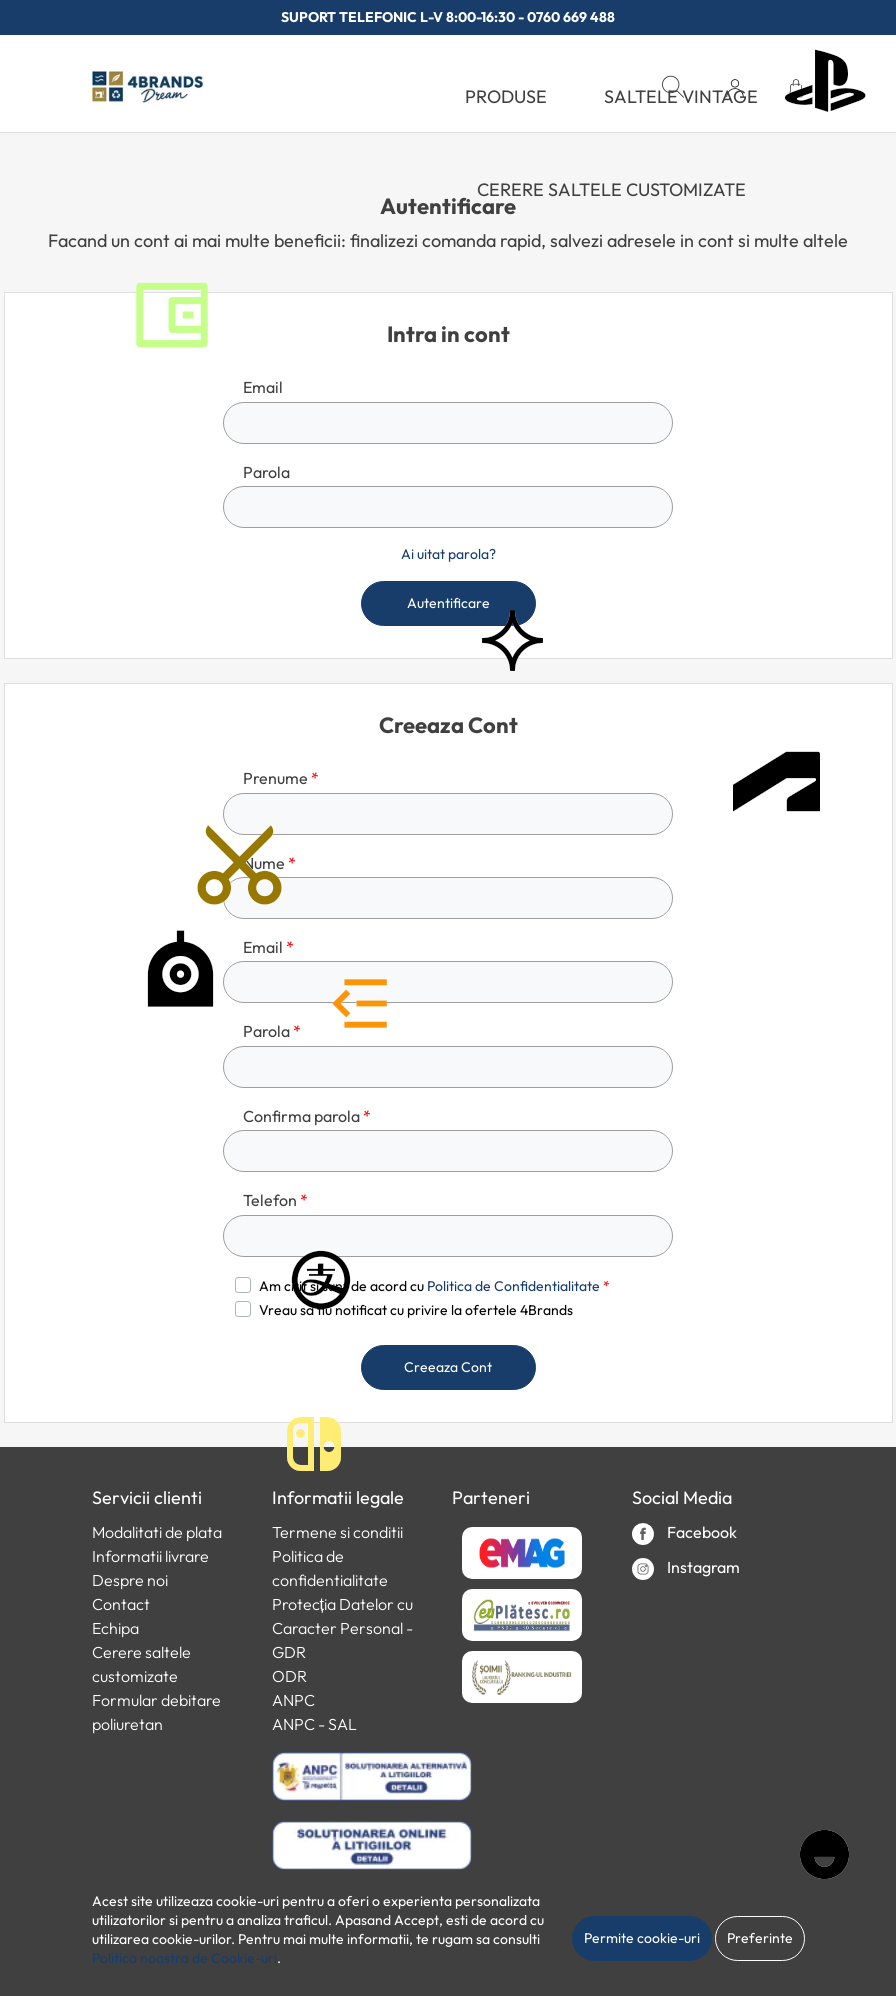 The height and width of the screenshot is (1996, 896). I want to click on nintendo switch logo, so click(314, 1444).